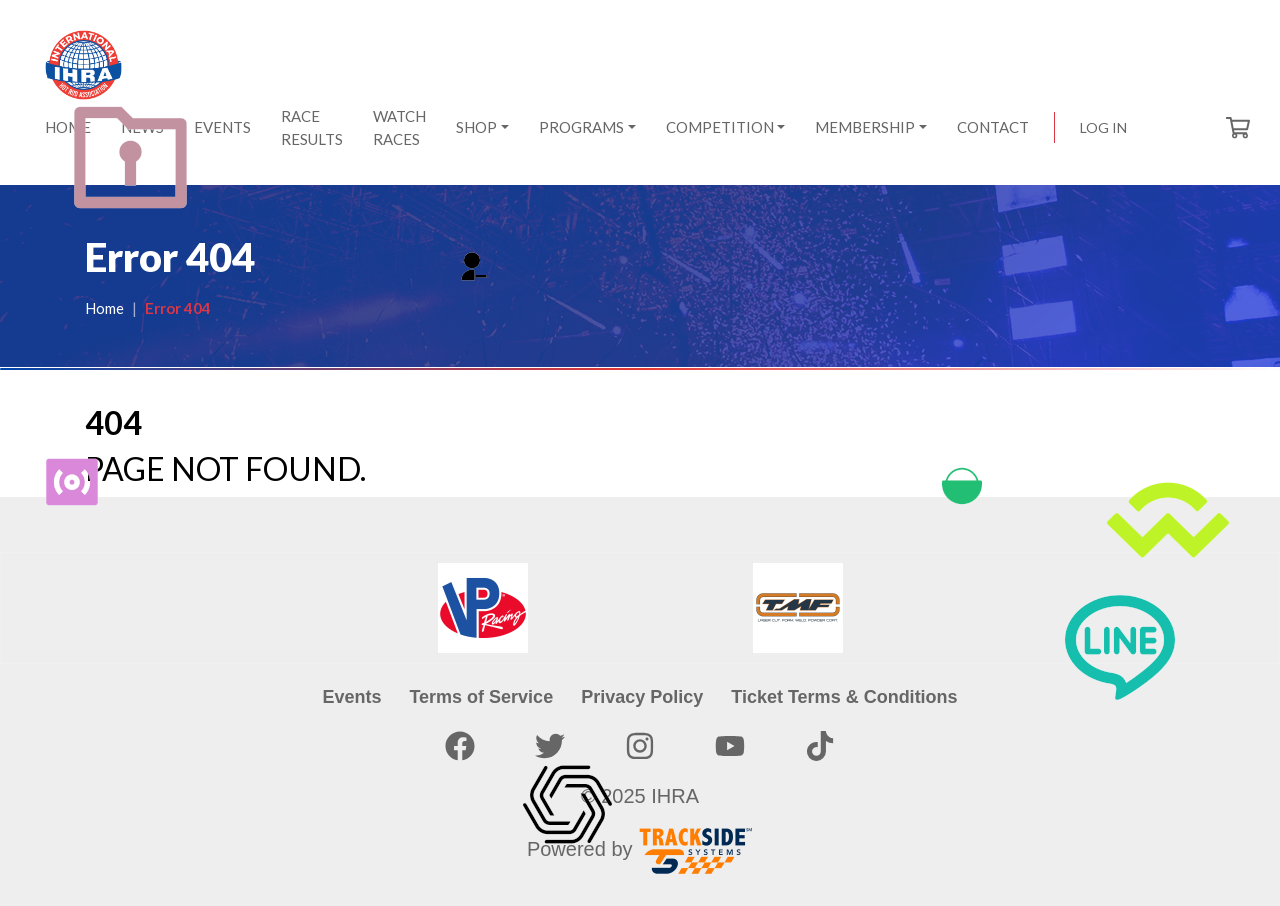  I want to click on open the LINE messaging app, so click(1120, 647).